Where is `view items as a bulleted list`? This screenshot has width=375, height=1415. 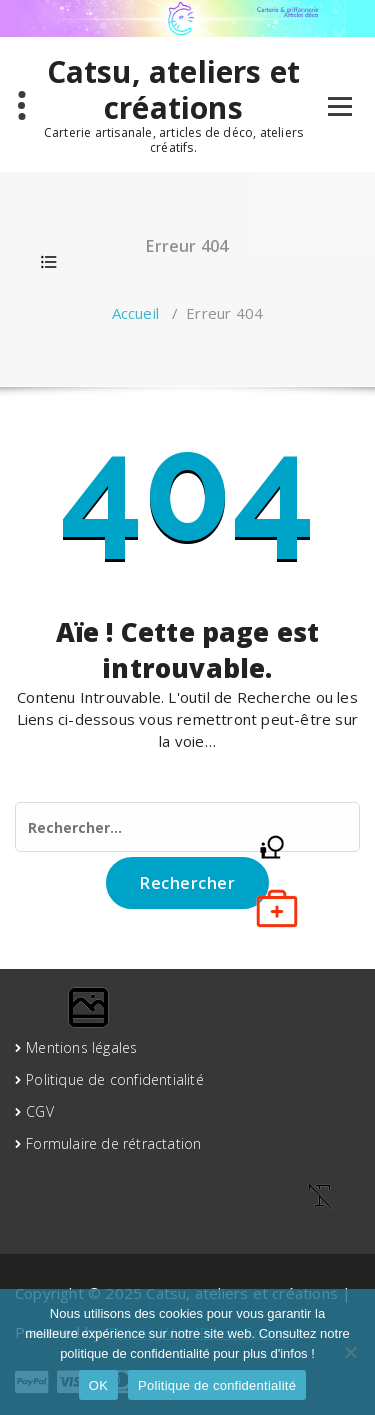
view items as a bulleted list is located at coordinates (49, 262).